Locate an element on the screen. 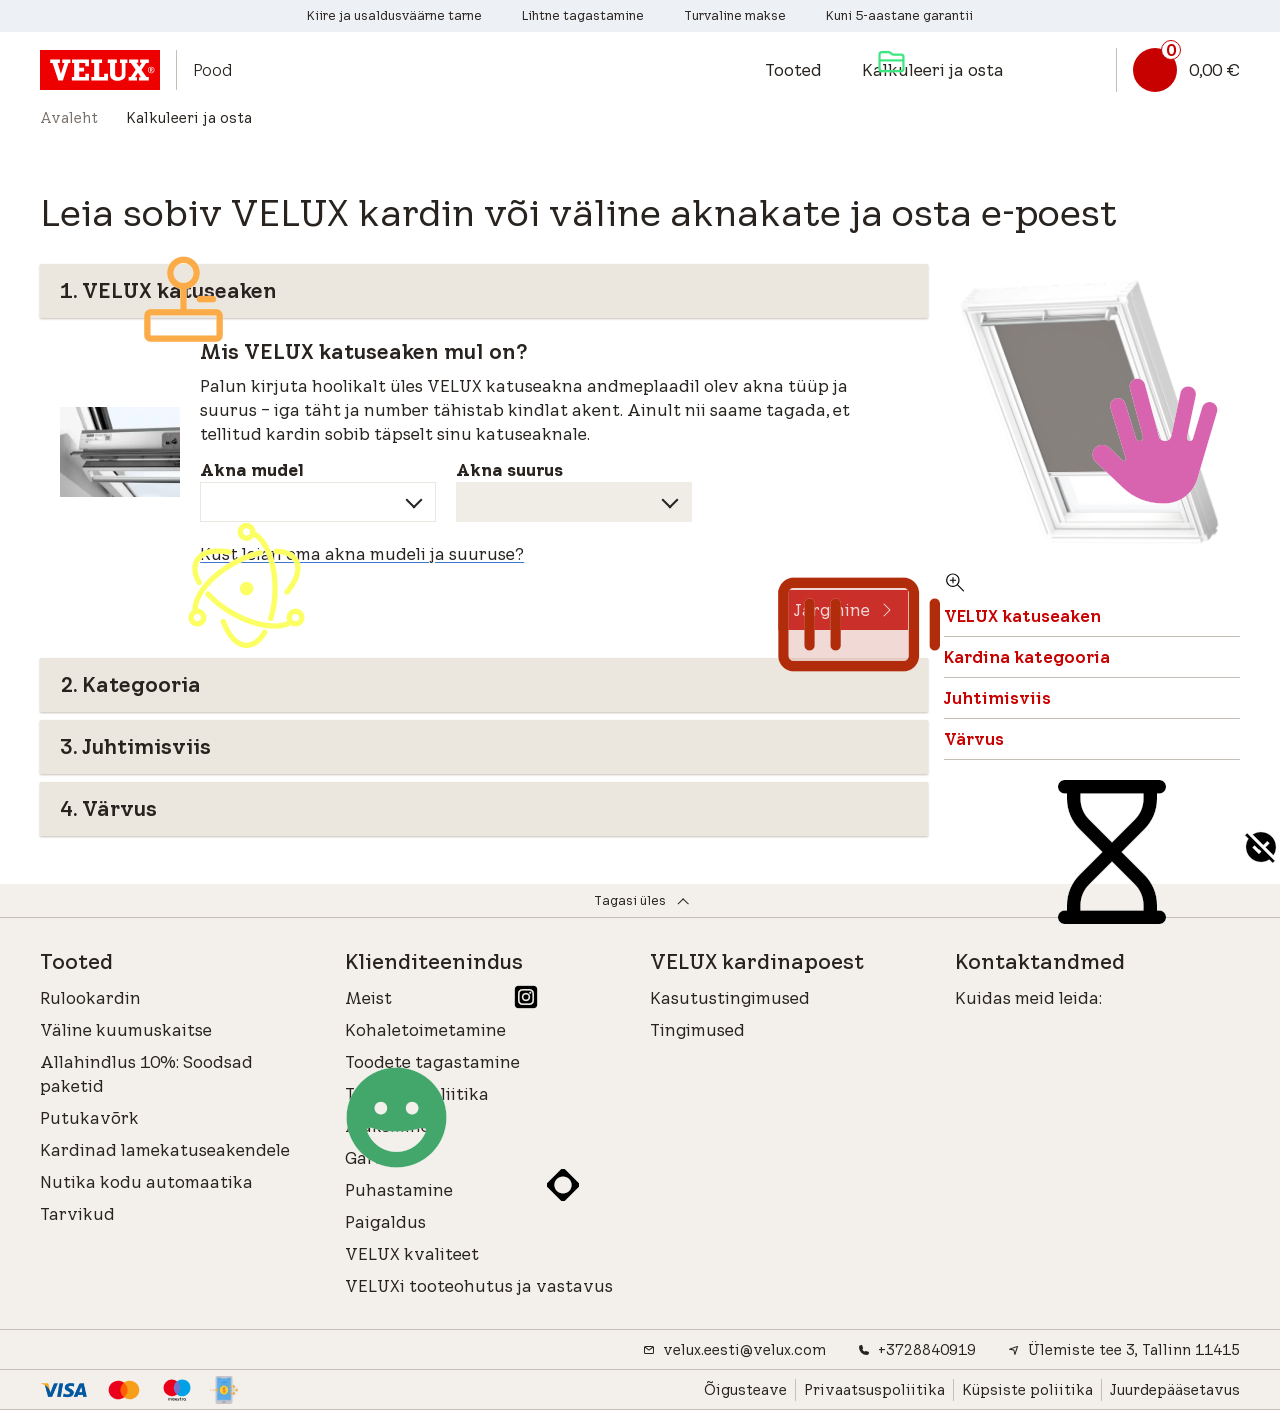 This screenshot has width=1280, height=1410. indicates loading or processing in progress is located at coordinates (1112, 852).